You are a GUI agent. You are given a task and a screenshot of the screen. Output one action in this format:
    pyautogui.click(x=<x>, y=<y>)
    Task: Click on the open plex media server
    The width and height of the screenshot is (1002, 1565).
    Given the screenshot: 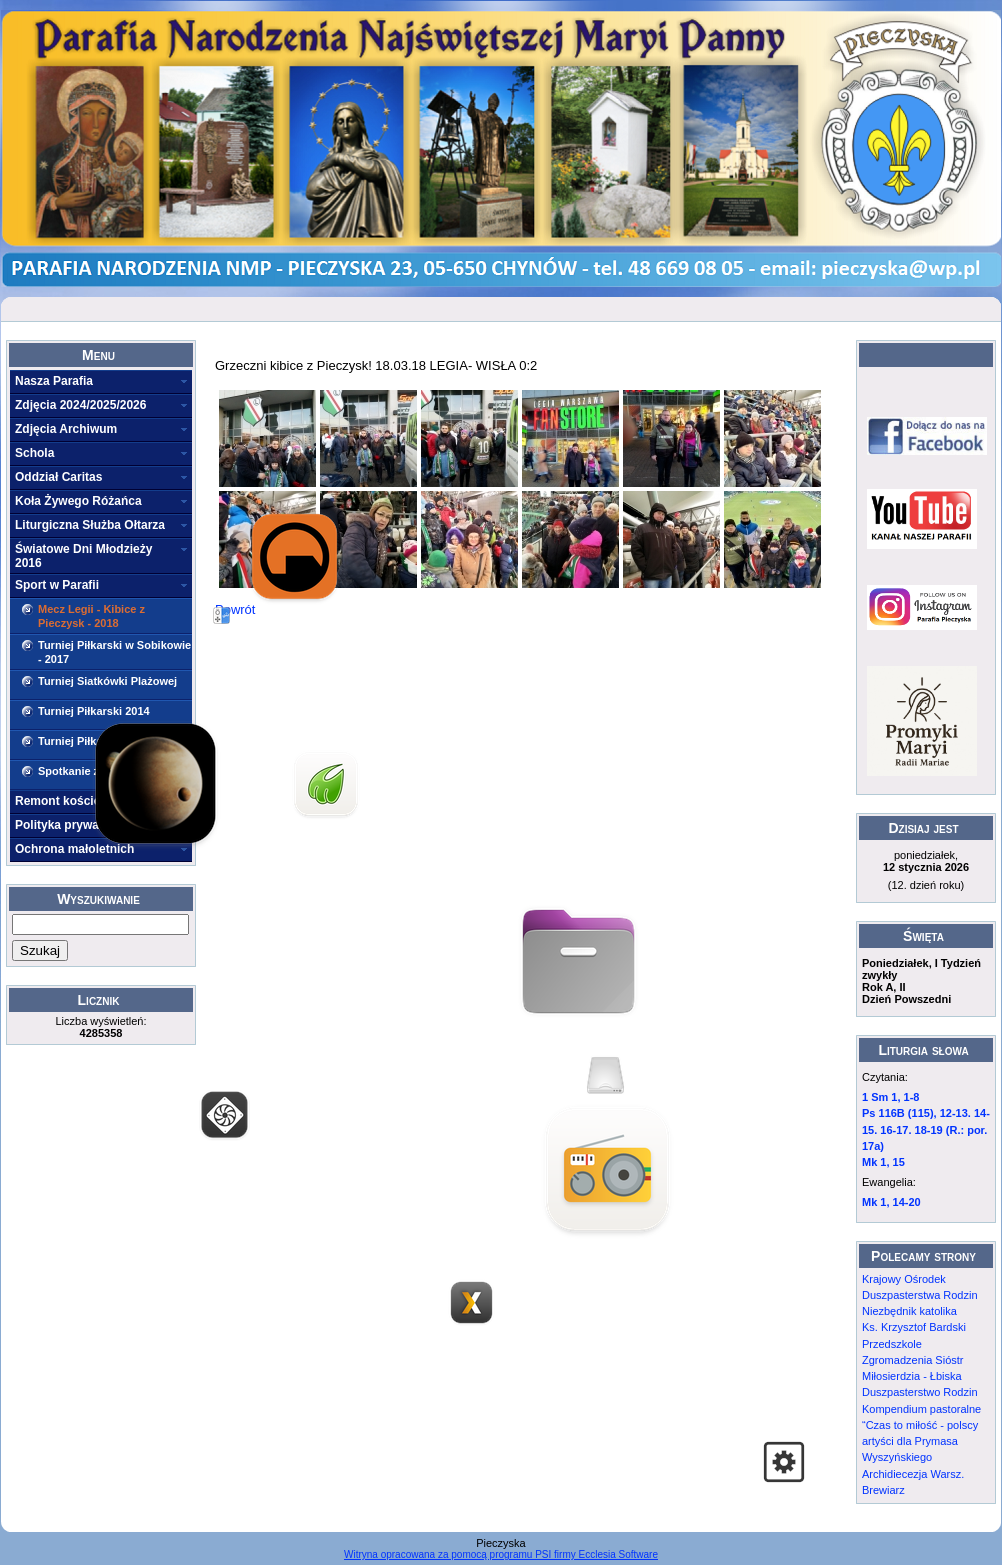 What is the action you would take?
    pyautogui.click(x=471, y=1302)
    